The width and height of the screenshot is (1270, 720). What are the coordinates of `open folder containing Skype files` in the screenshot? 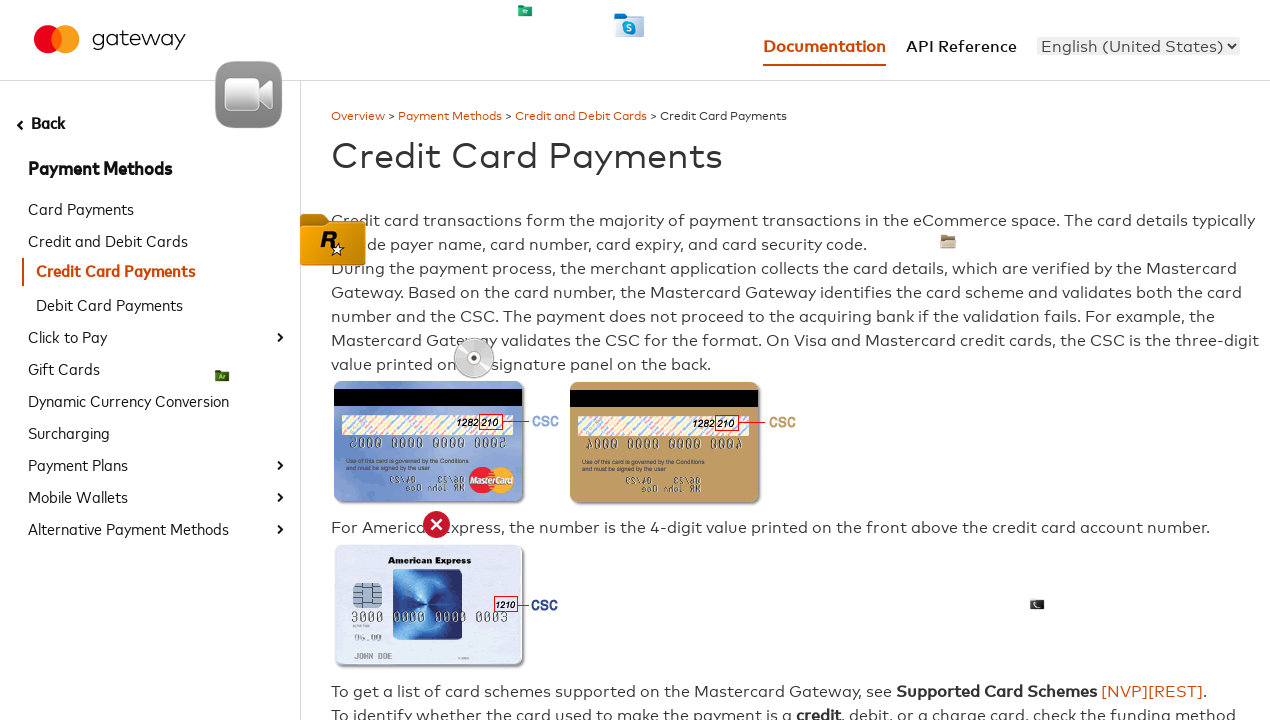 It's located at (629, 26).